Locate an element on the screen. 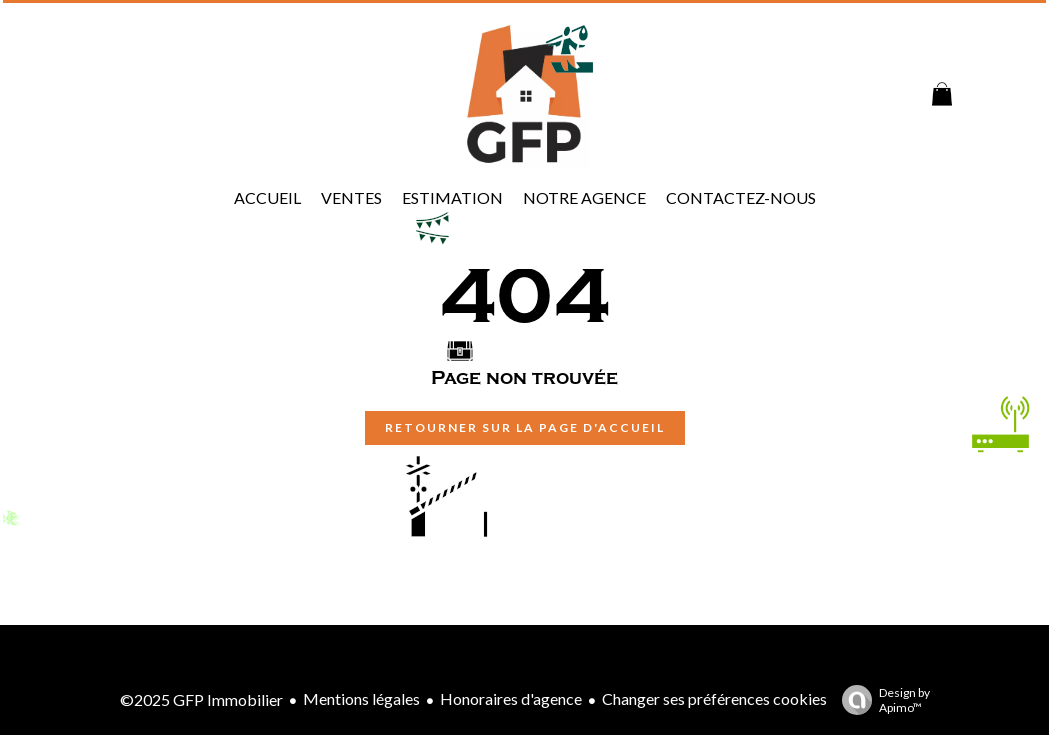 This screenshot has height=735, width=1049. indicates a celebration or event is located at coordinates (432, 228).